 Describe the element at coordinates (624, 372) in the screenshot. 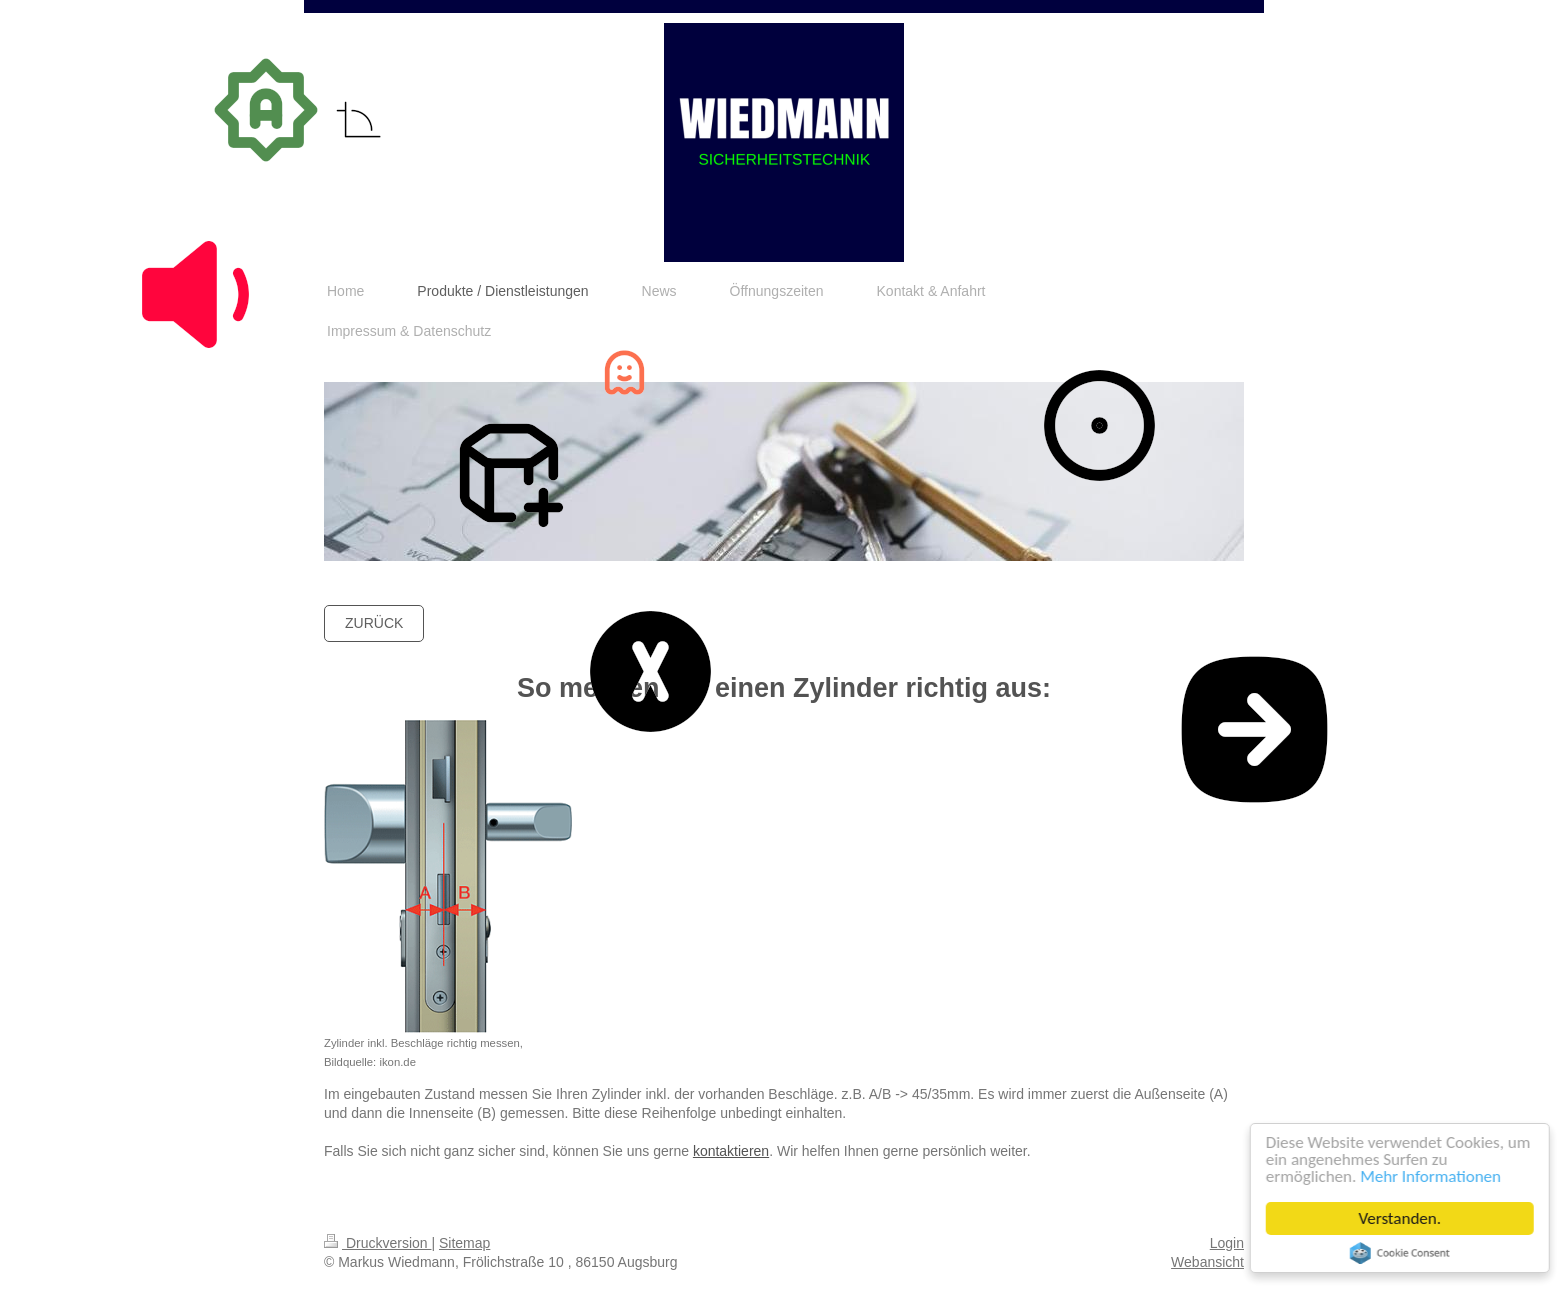

I see `enable ghost mode or incognito browsing` at that location.